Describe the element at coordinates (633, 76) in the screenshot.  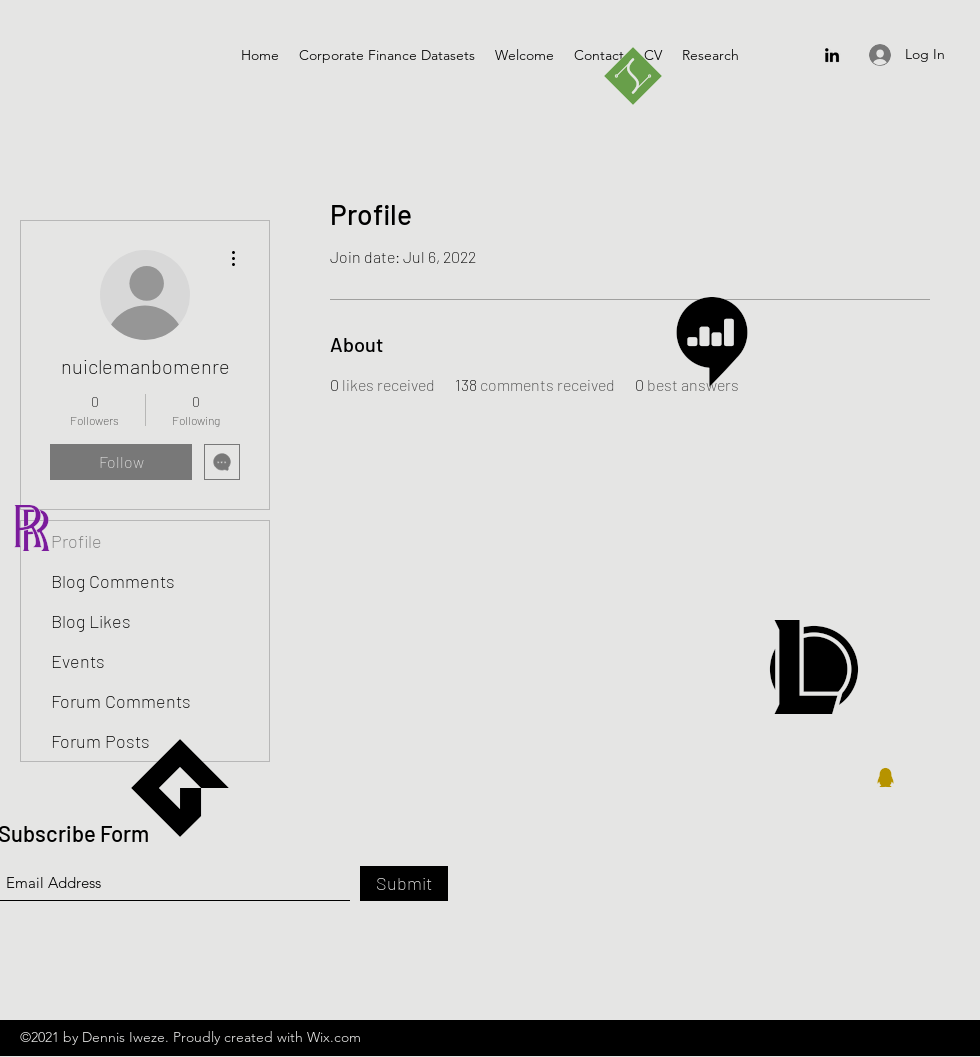
I see `svg.js library logo` at that location.